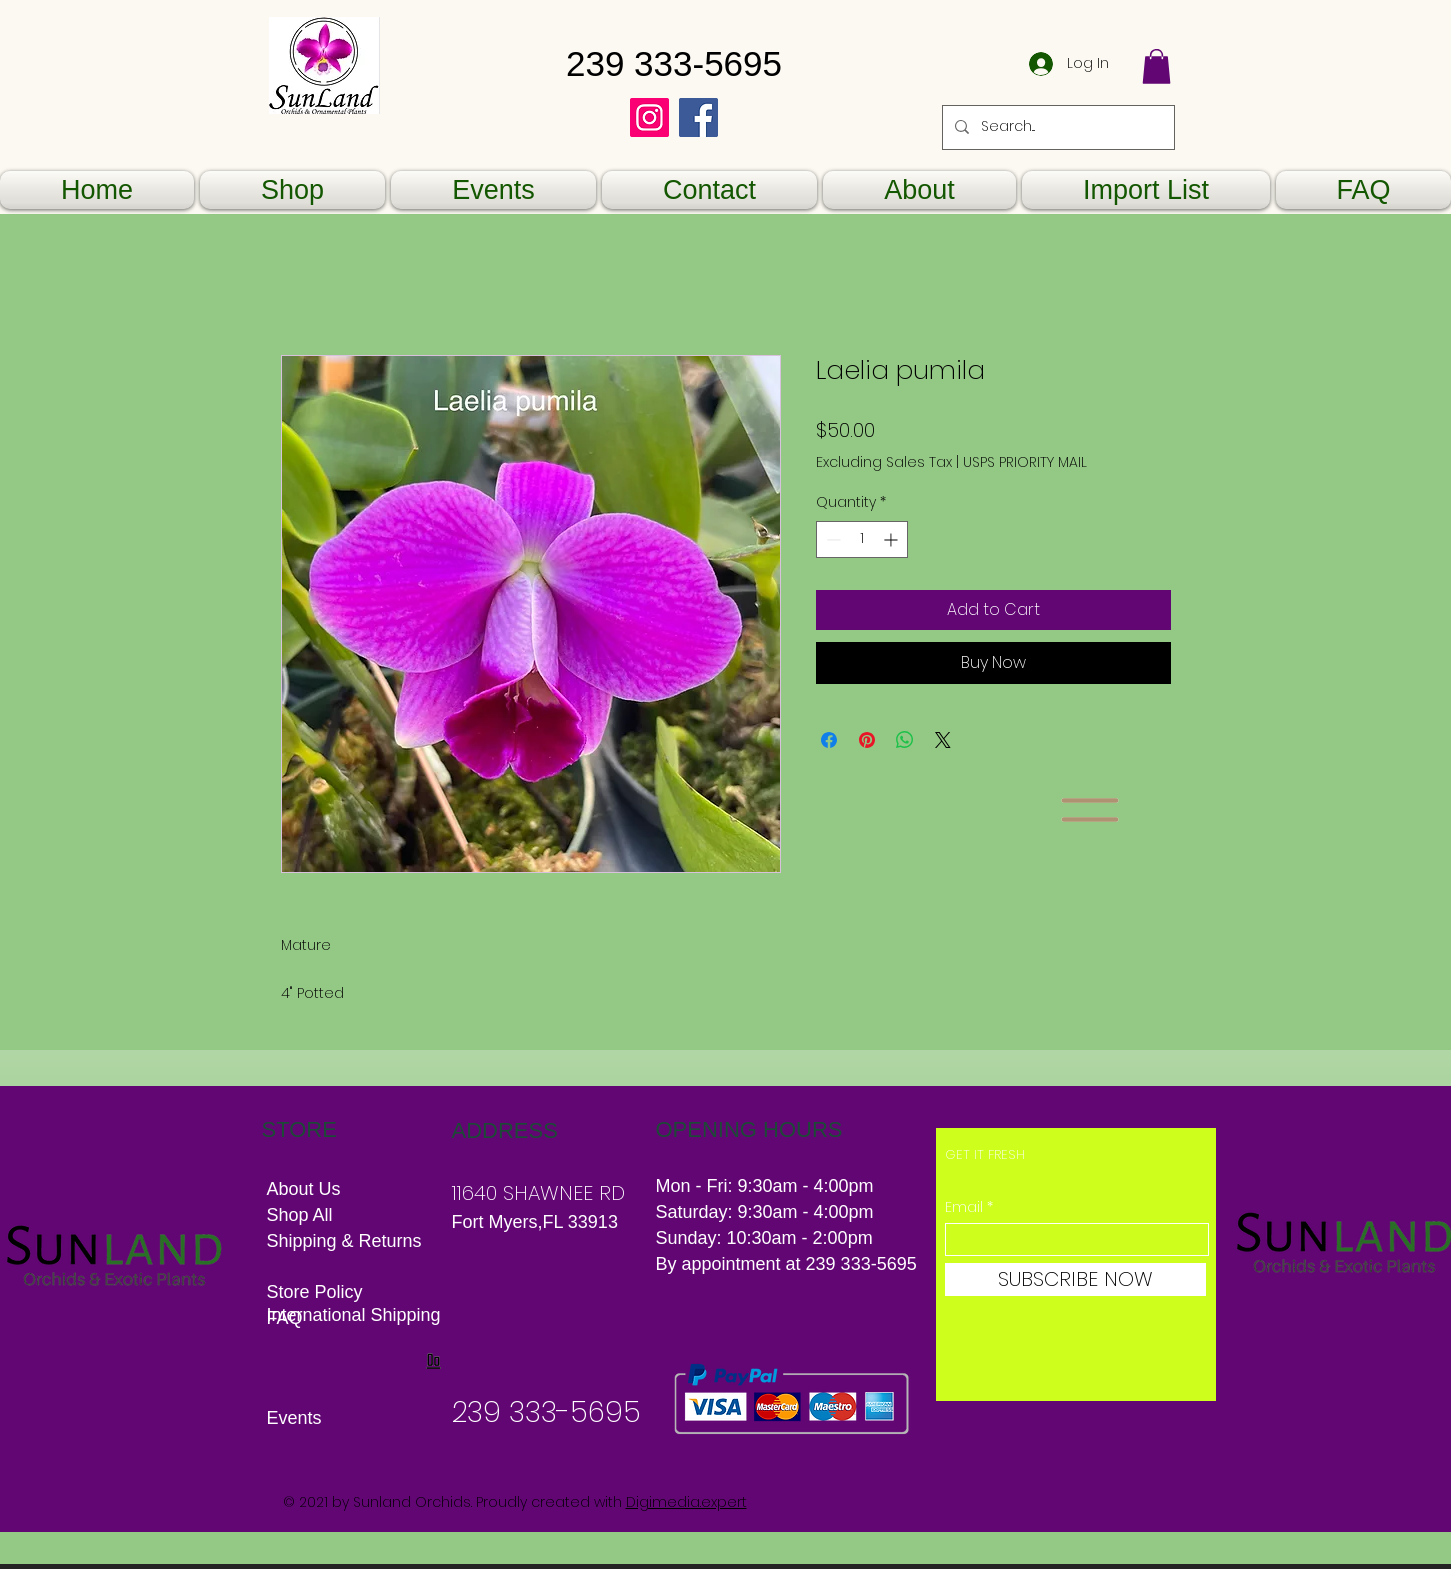  Describe the element at coordinates (433, 1361) in the screenshot. I see `align selected objects to the bottom` at that location.